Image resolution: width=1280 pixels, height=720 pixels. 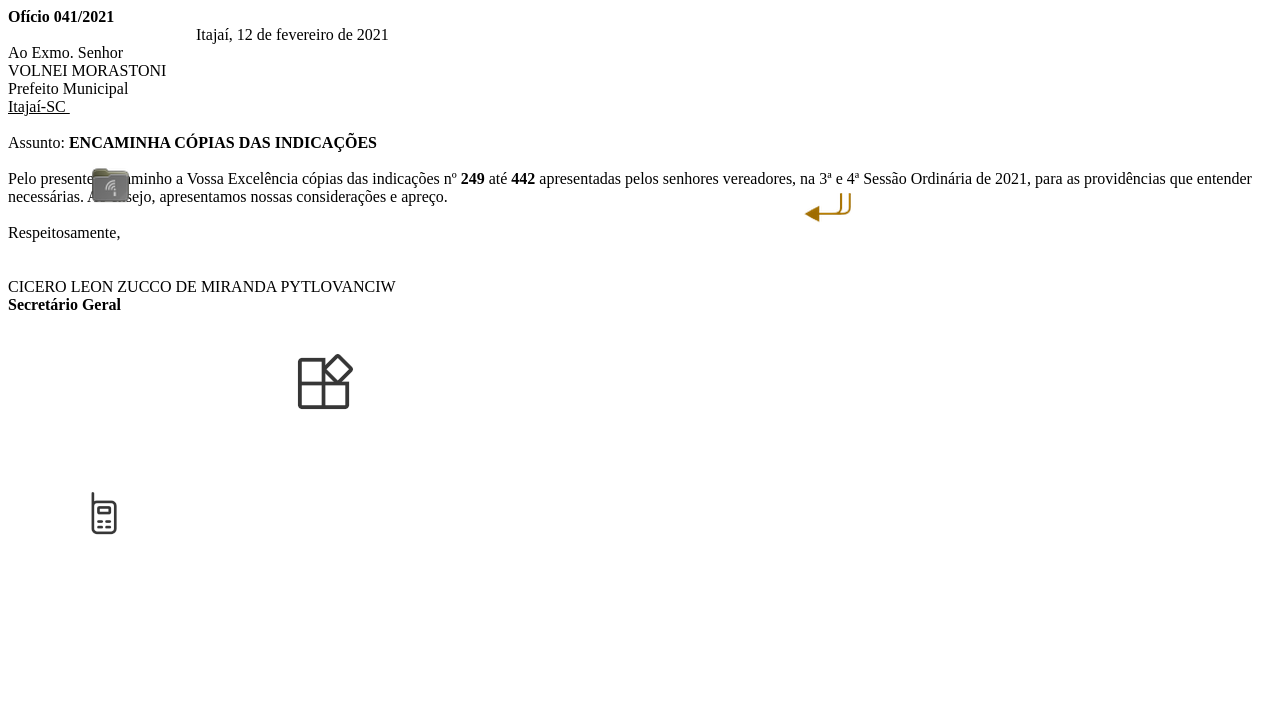 I want to click on folder synced with insync cloud service, so click(x=110, y=184).